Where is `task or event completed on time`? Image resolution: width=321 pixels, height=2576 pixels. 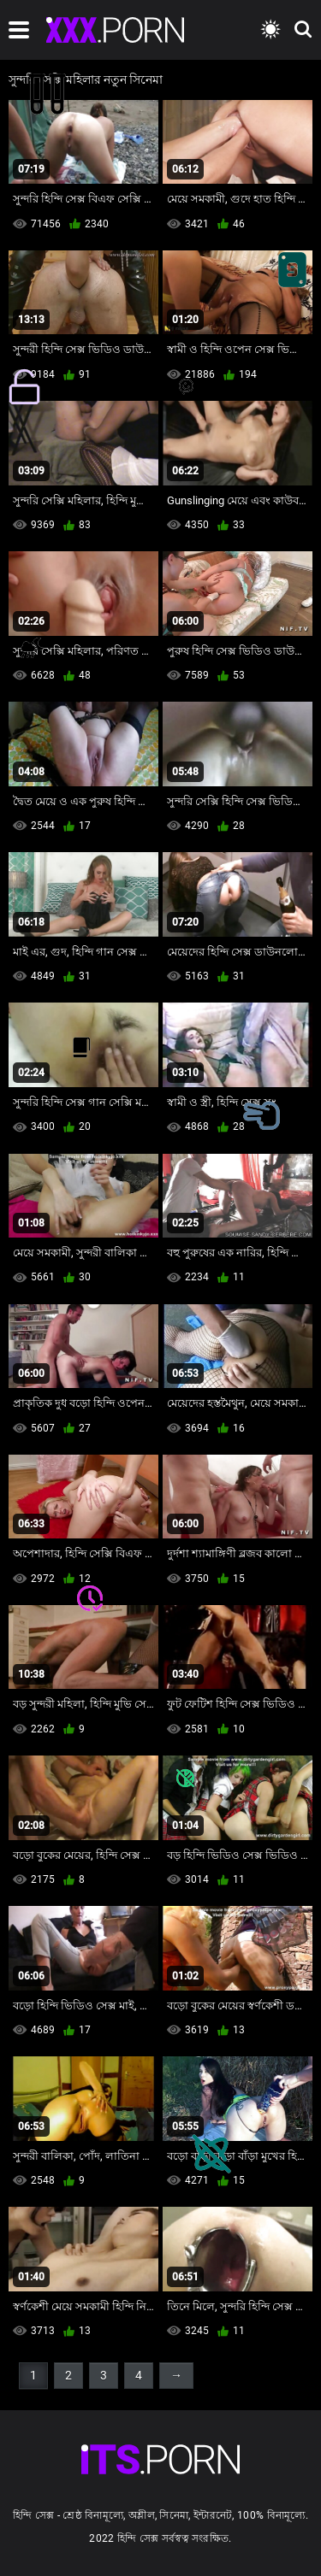
task or event completed on time is located at coordinates (90, 1598).